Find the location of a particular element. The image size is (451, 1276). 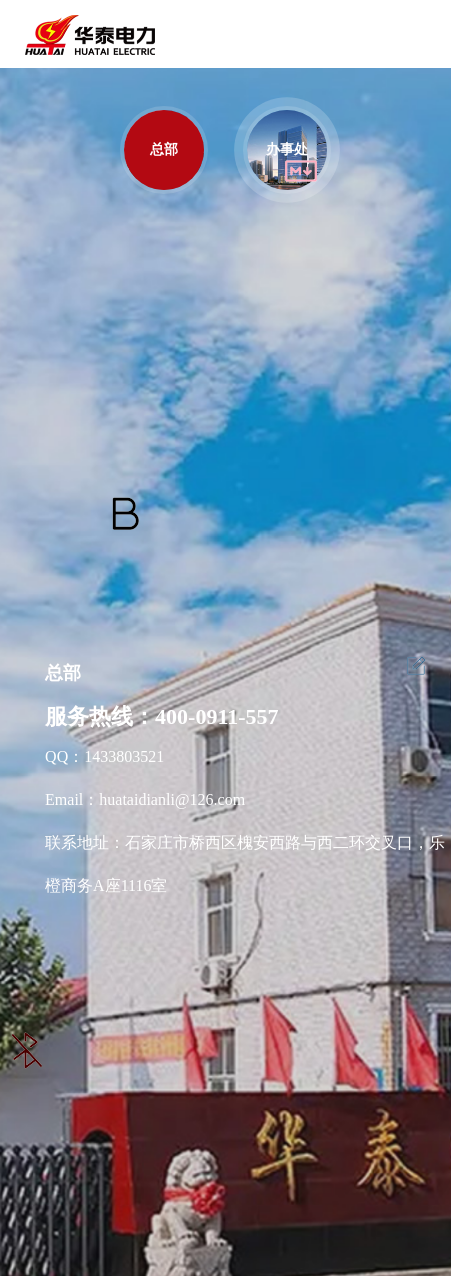

bluetooth is disabled or turned off is located at coordinates (25, 1050).